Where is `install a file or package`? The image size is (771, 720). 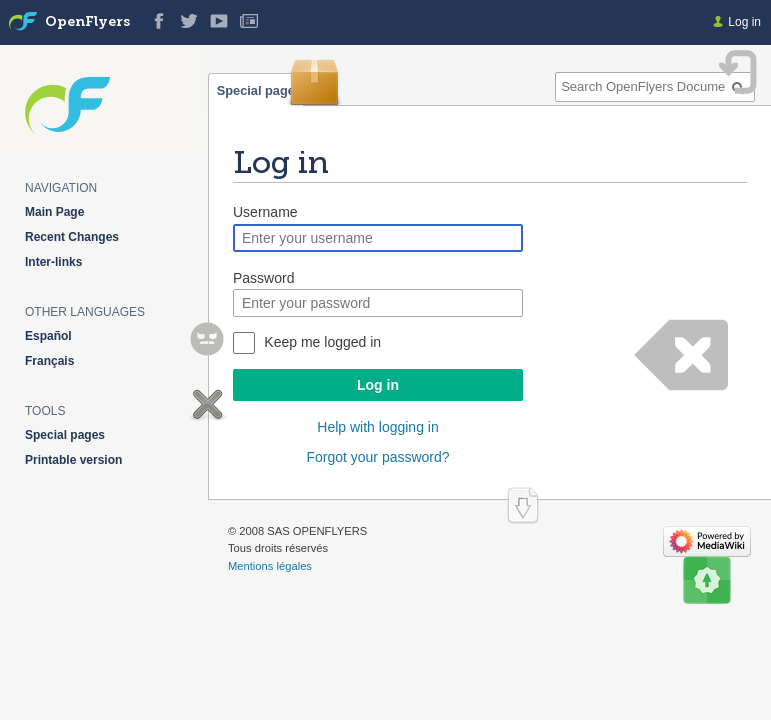 install a file or package is located at coordinates (523, 505).